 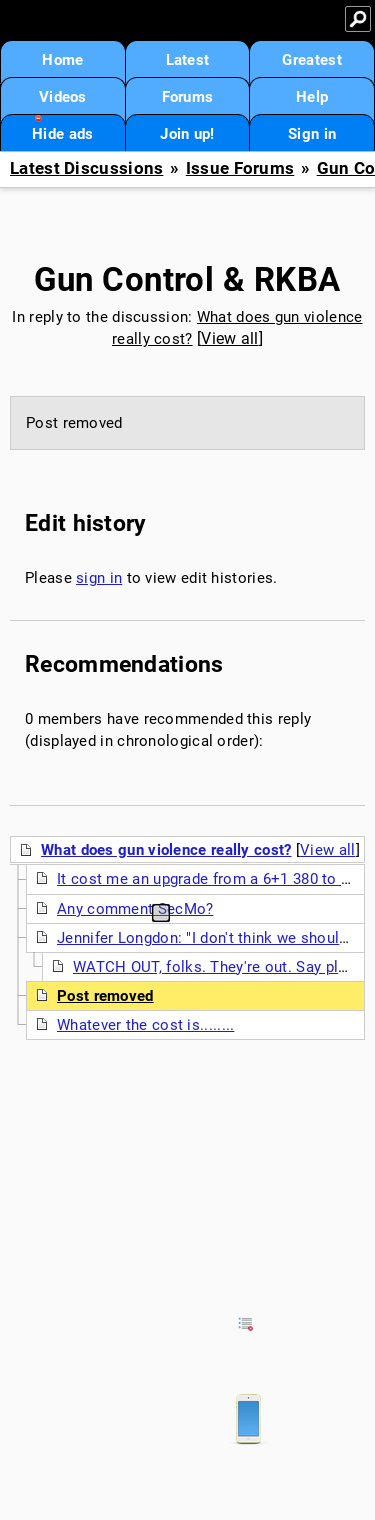 What do you see at coordinates (245, 1323) in the screenshot?
I see `remove an item from the list` at bounding box center [245, 1323].